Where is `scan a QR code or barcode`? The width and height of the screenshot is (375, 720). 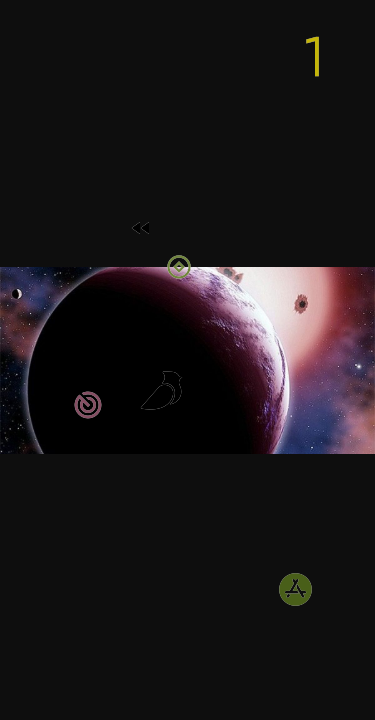 scan a QR code or barcode is located at coordinates (88, 405).